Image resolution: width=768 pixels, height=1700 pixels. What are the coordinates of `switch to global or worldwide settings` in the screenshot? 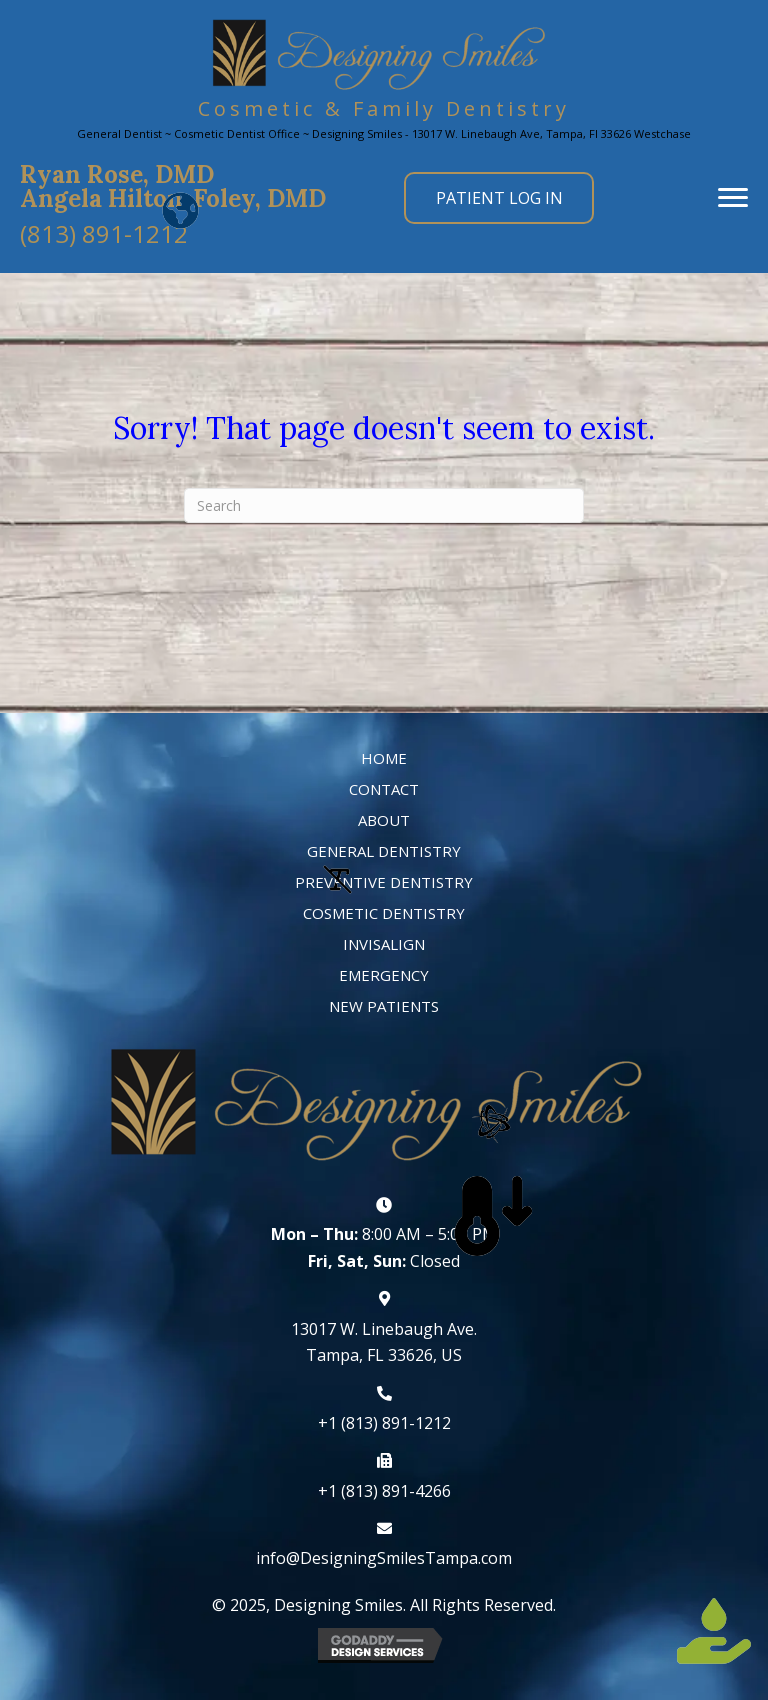 It's located at (180, 210).